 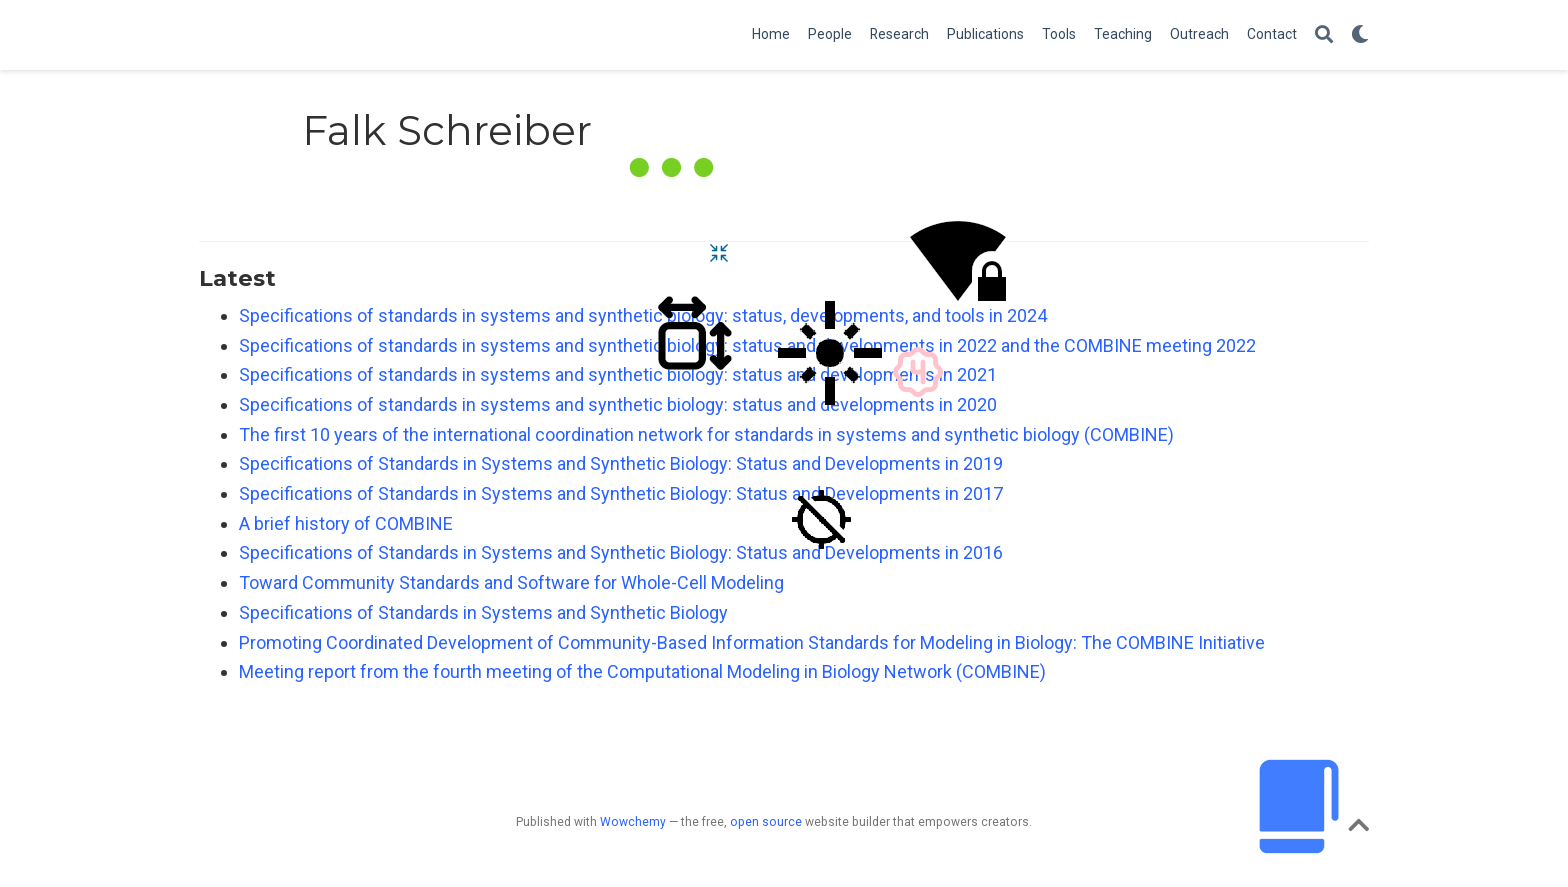 I want to click on access more options or actions, so click(x=671, y=167).